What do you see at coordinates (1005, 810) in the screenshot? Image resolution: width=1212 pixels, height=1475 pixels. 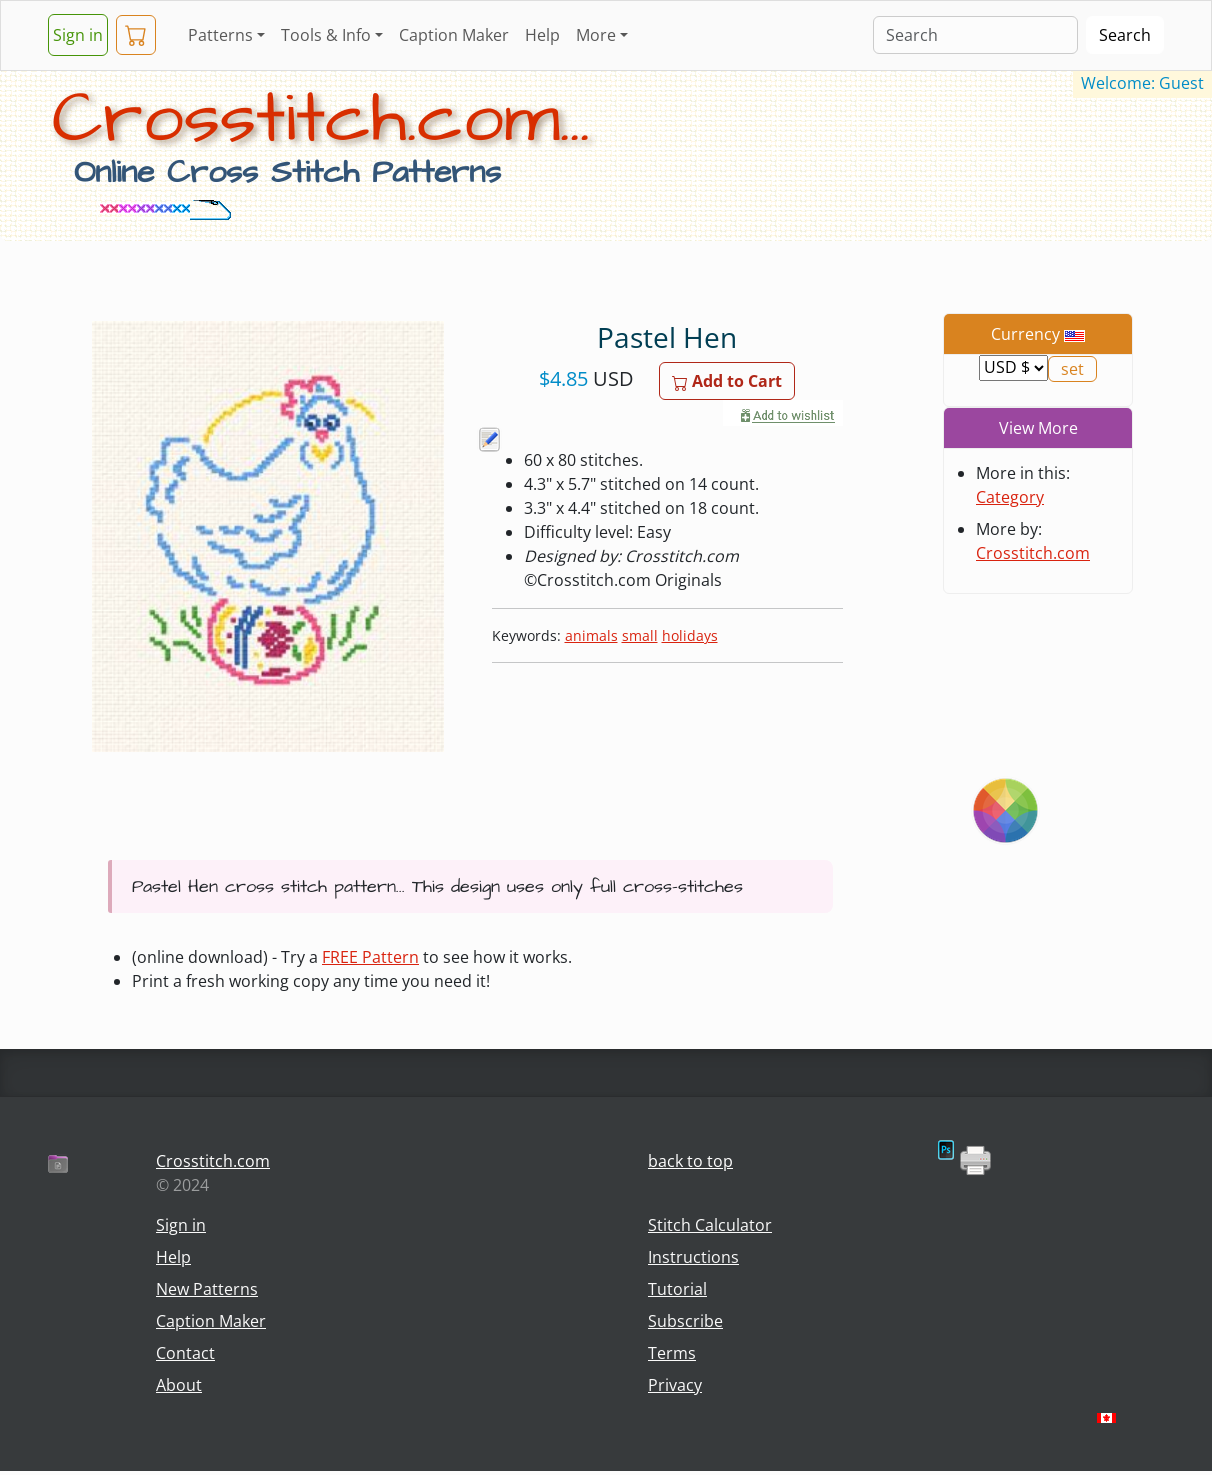 I see `open color picker or palette settings` at bounding box center [1005, 810].